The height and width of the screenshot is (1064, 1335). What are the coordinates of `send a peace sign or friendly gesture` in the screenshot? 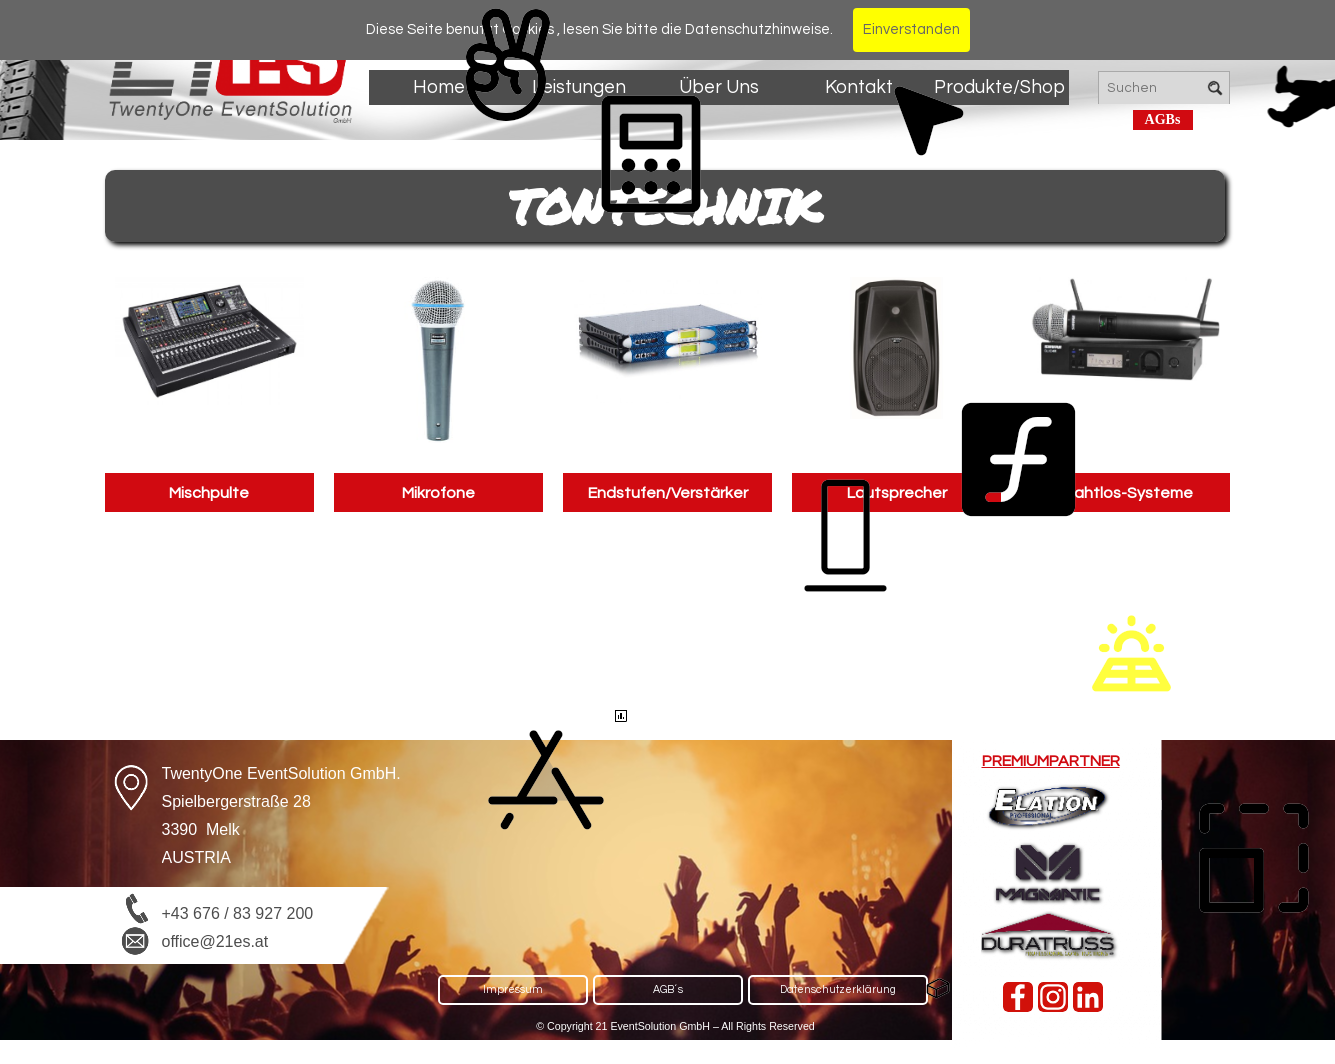 It's located at (506, 65).